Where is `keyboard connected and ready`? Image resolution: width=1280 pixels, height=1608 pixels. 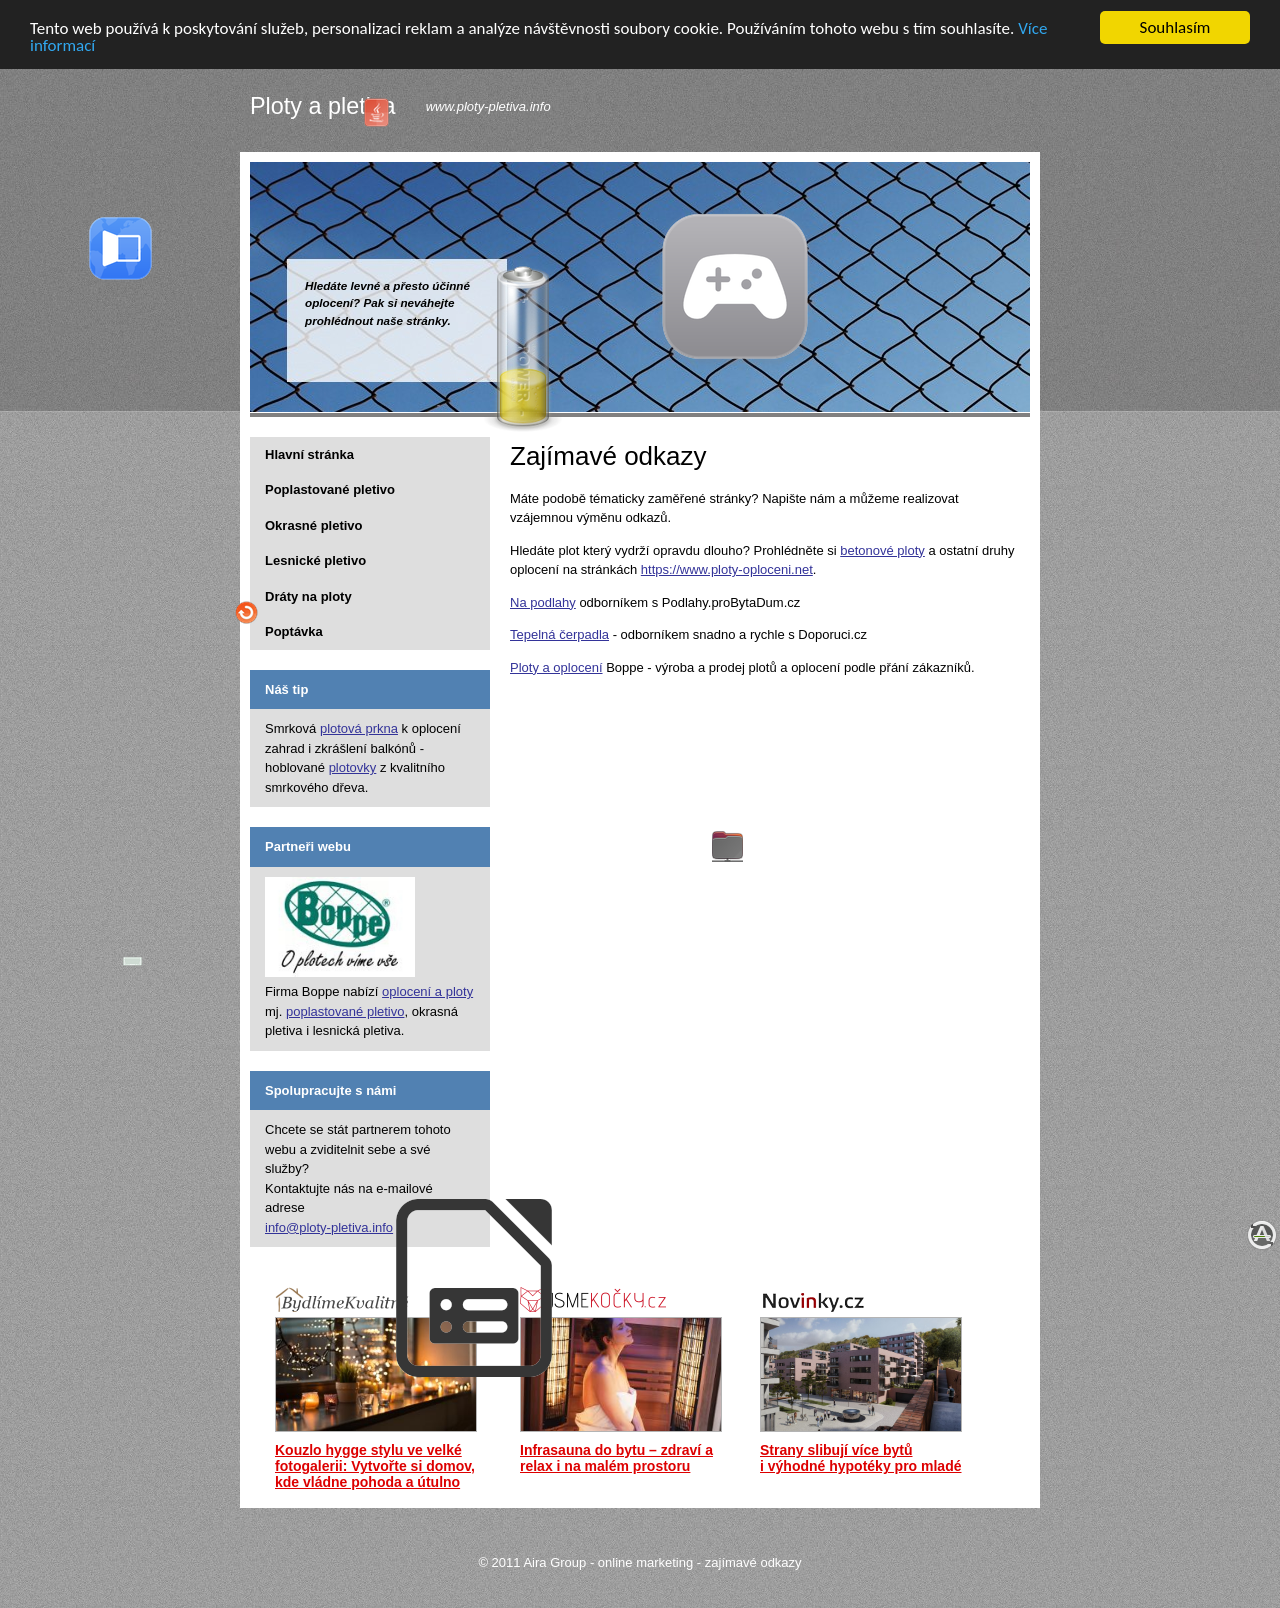
keyboard connected and ready is located at coordinates (132, 961).